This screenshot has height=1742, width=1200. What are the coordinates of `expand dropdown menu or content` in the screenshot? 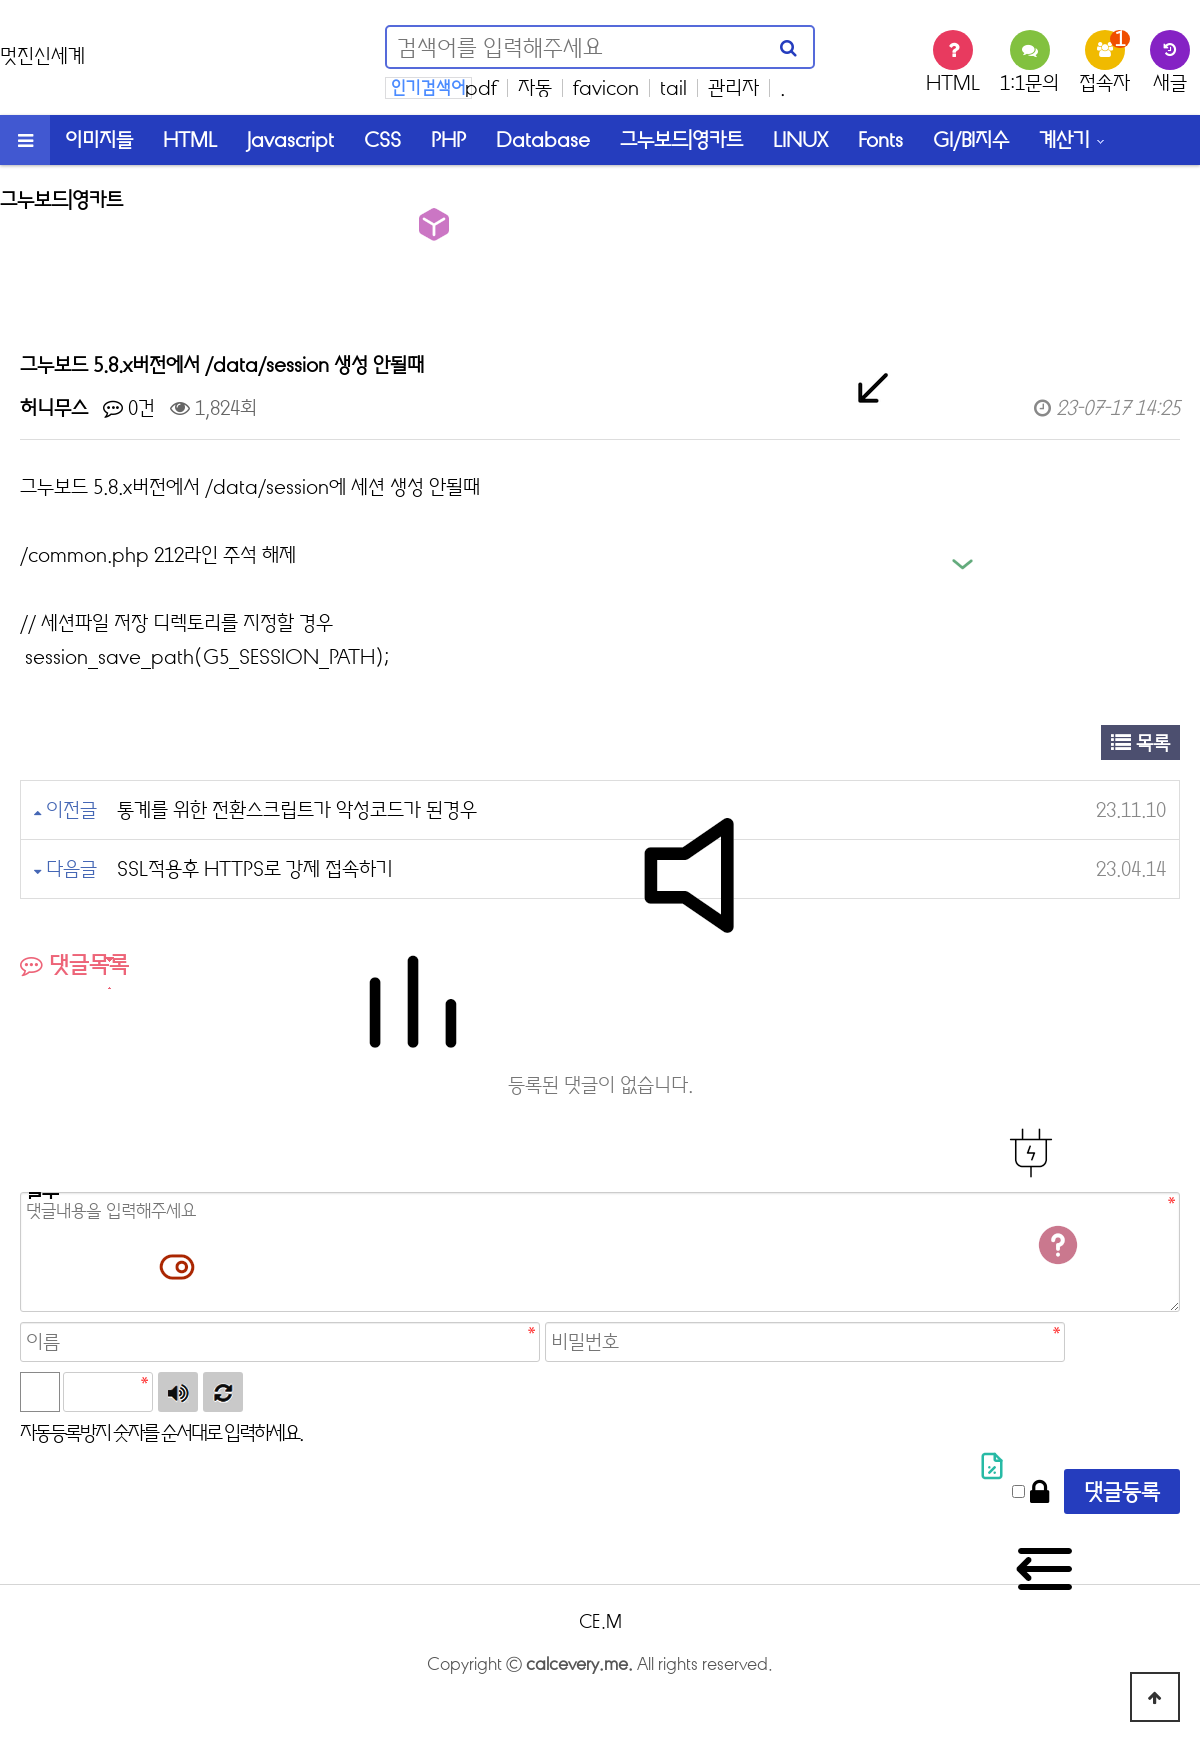 It's located at (962, 563).